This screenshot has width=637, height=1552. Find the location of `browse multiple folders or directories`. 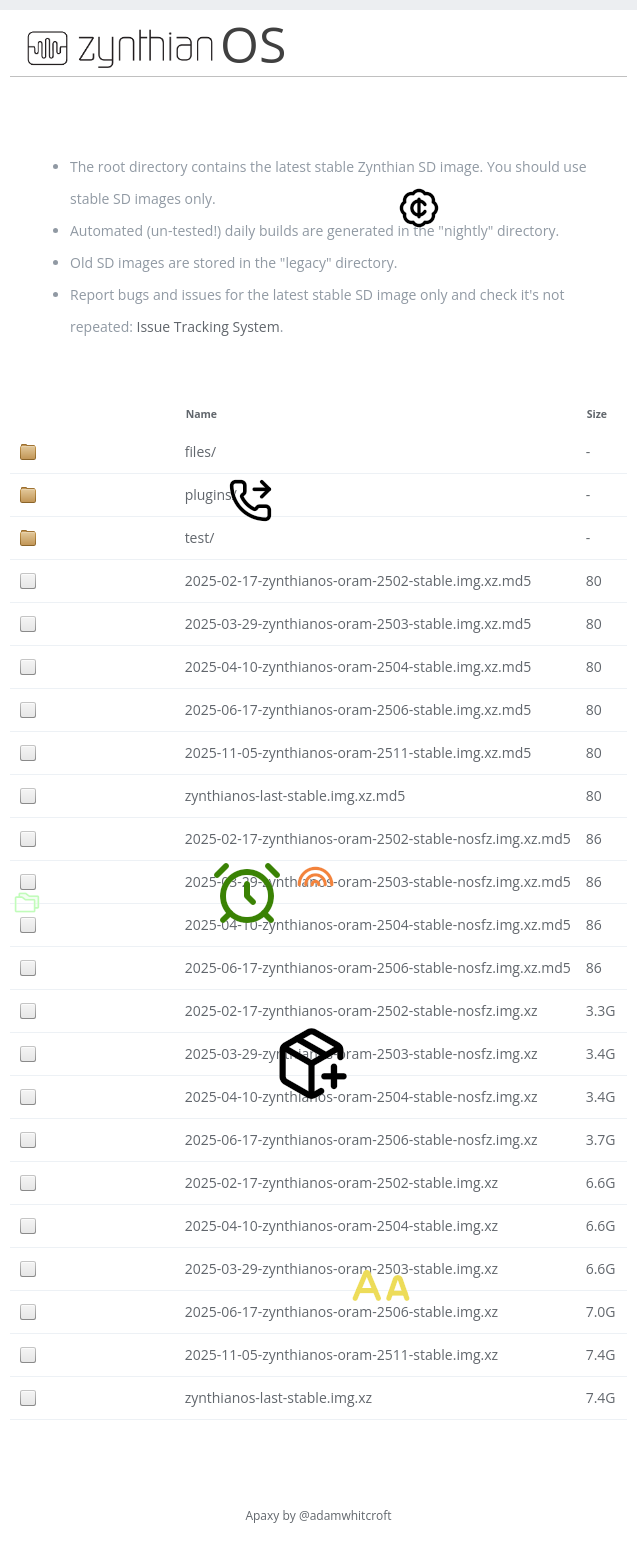

browse multiple folders or directories is located at coordinates (26, 902).